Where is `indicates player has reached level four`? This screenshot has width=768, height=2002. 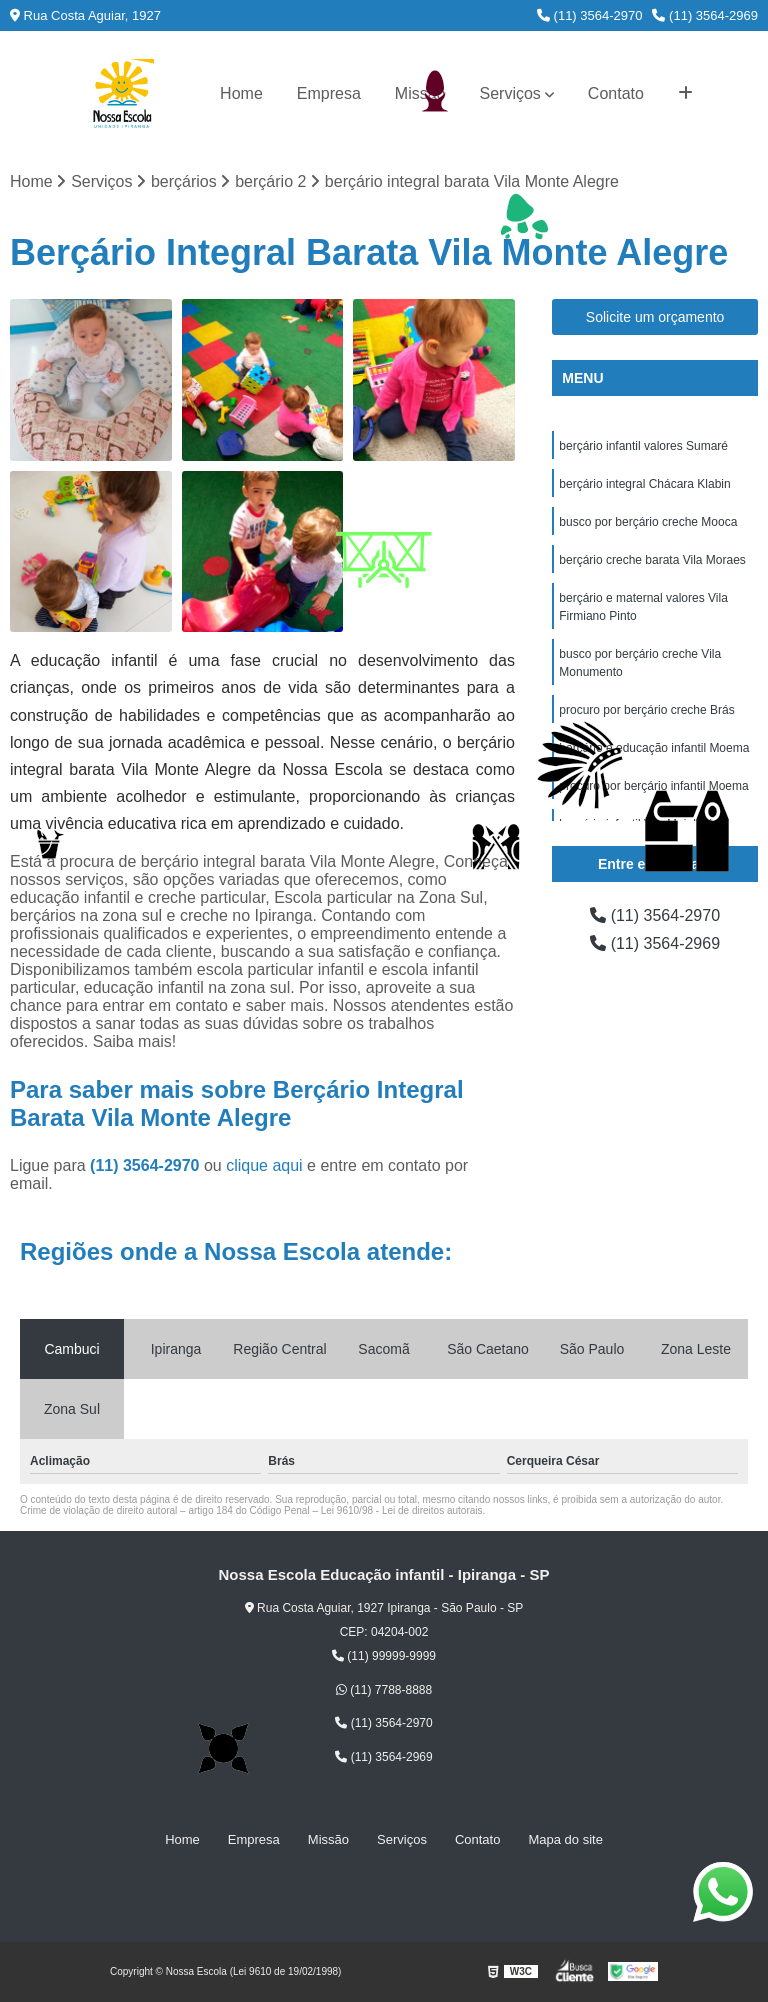 indicates player has reached level four is located at coordinates (223, 1748).